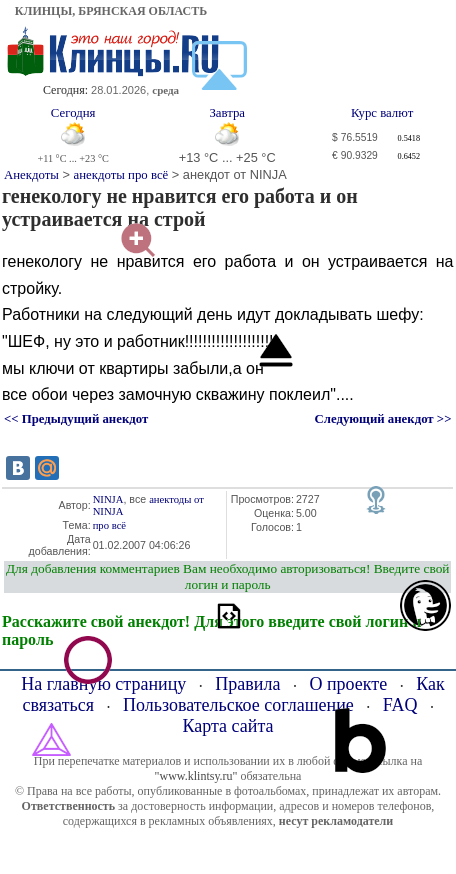 The height and width of the screenshot is (874, 456). What do you see at coordinates (360, 740) in the screenshot?
I see `bricks website builder logo` at bounding box center [360, 740].